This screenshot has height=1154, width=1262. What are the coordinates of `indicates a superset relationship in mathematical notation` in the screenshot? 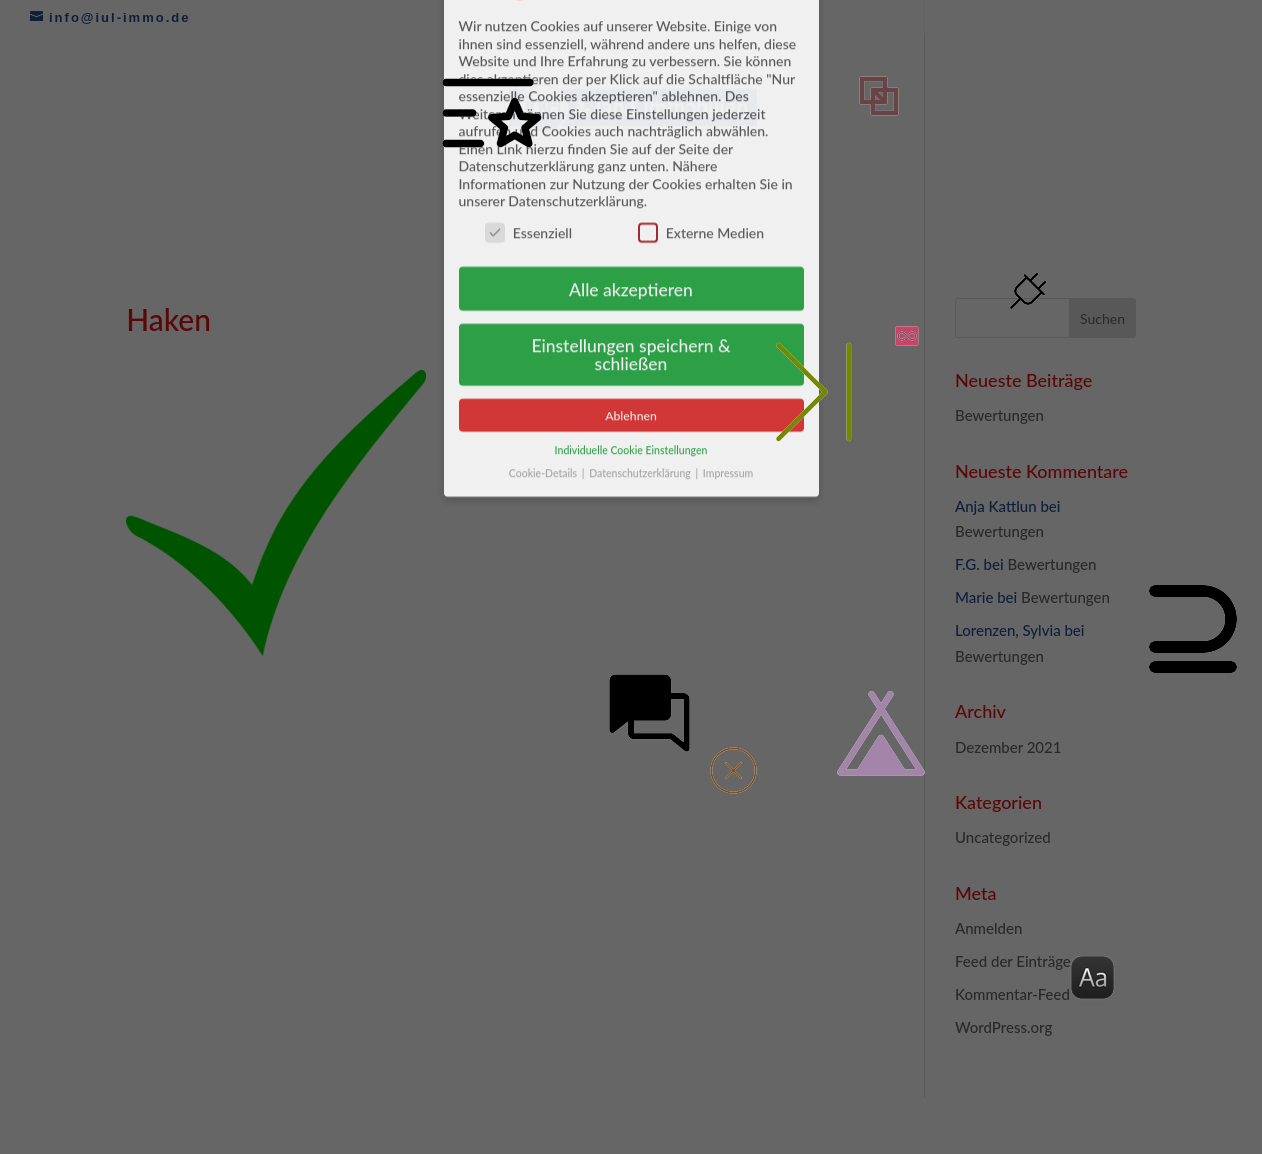 It's located at (1191, 631).